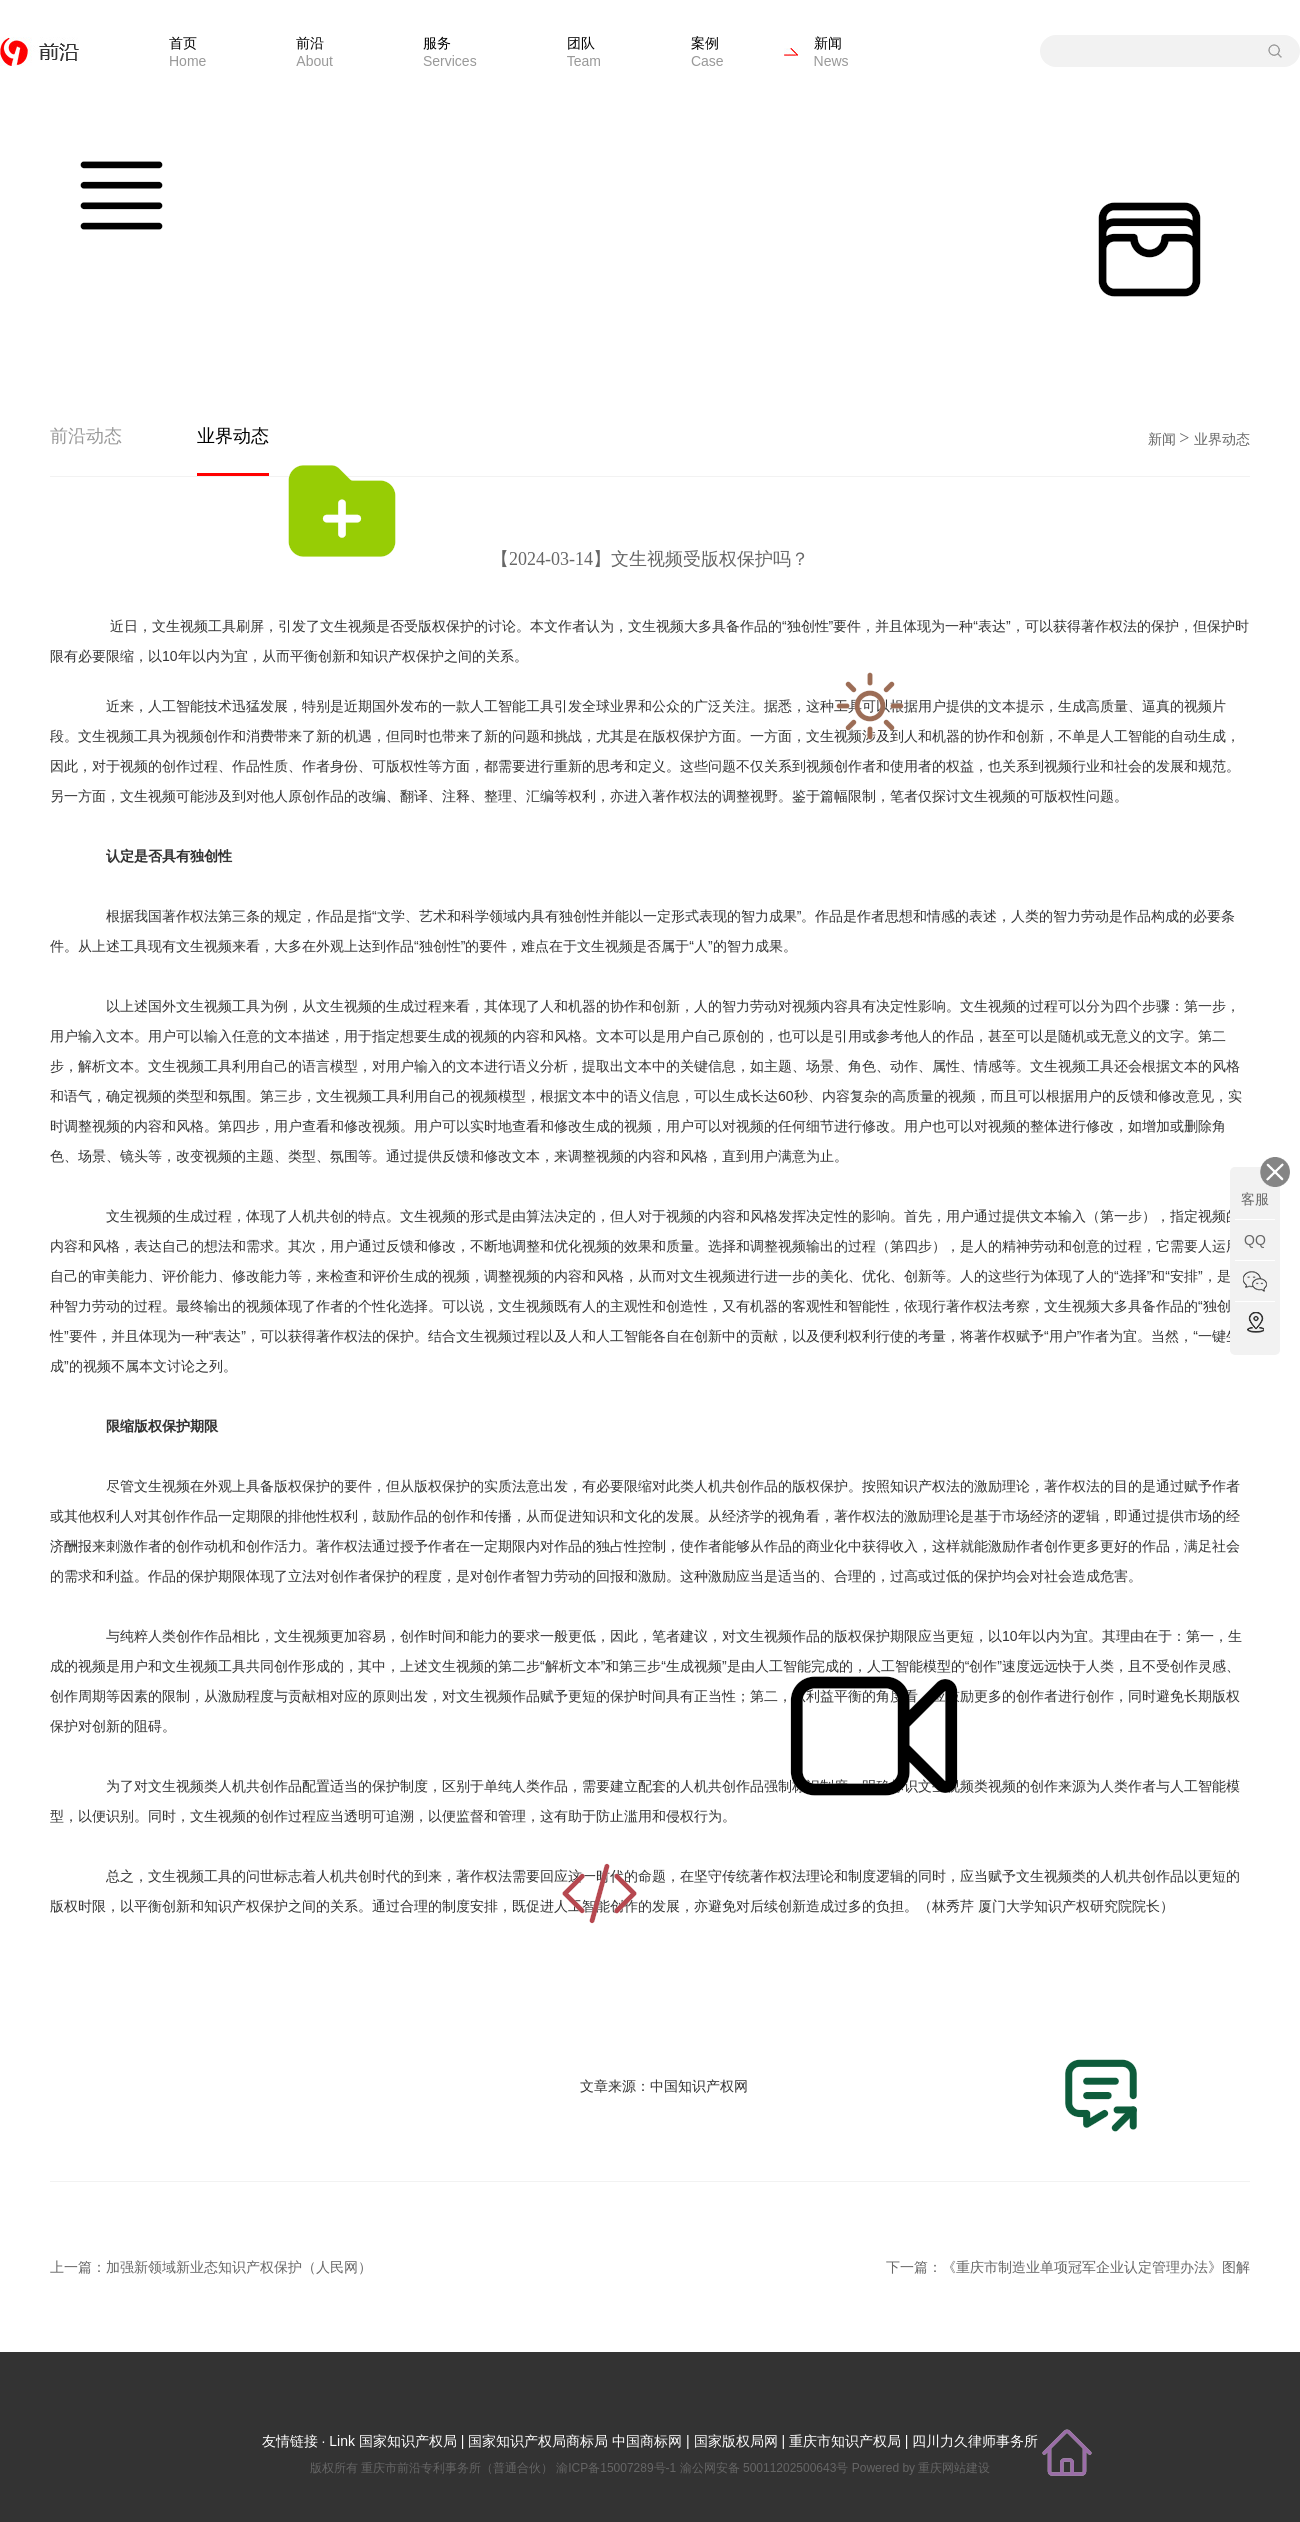 Image resolution: width=1300 pixels, height=2522 pixels. What do you see at coordinates (874, 1736) in the screenshot?
I see `start a video call` at bounding box center [874, 1736].